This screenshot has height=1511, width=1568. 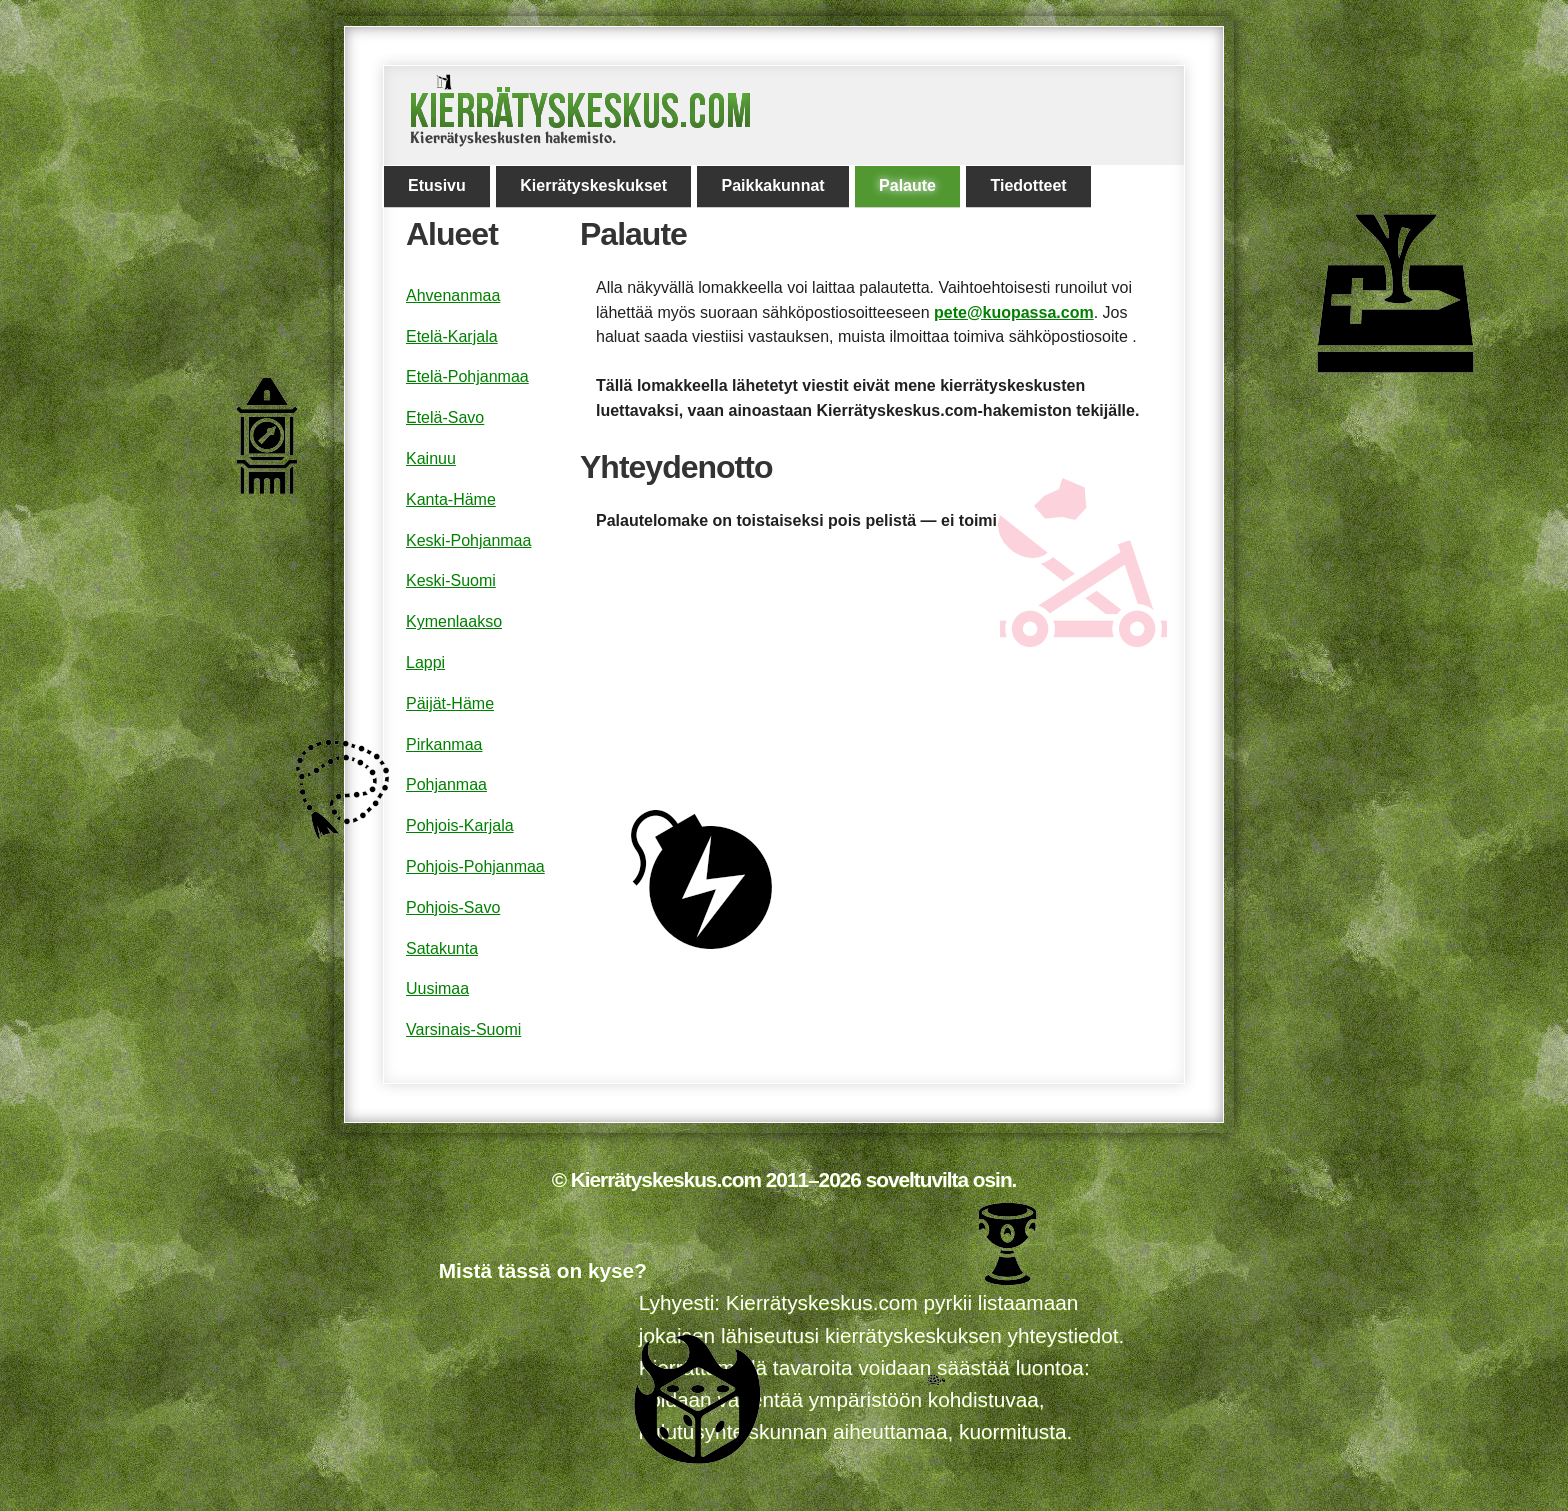 I want to click on view achievements or trophies, so click(x=1006, y=1244).